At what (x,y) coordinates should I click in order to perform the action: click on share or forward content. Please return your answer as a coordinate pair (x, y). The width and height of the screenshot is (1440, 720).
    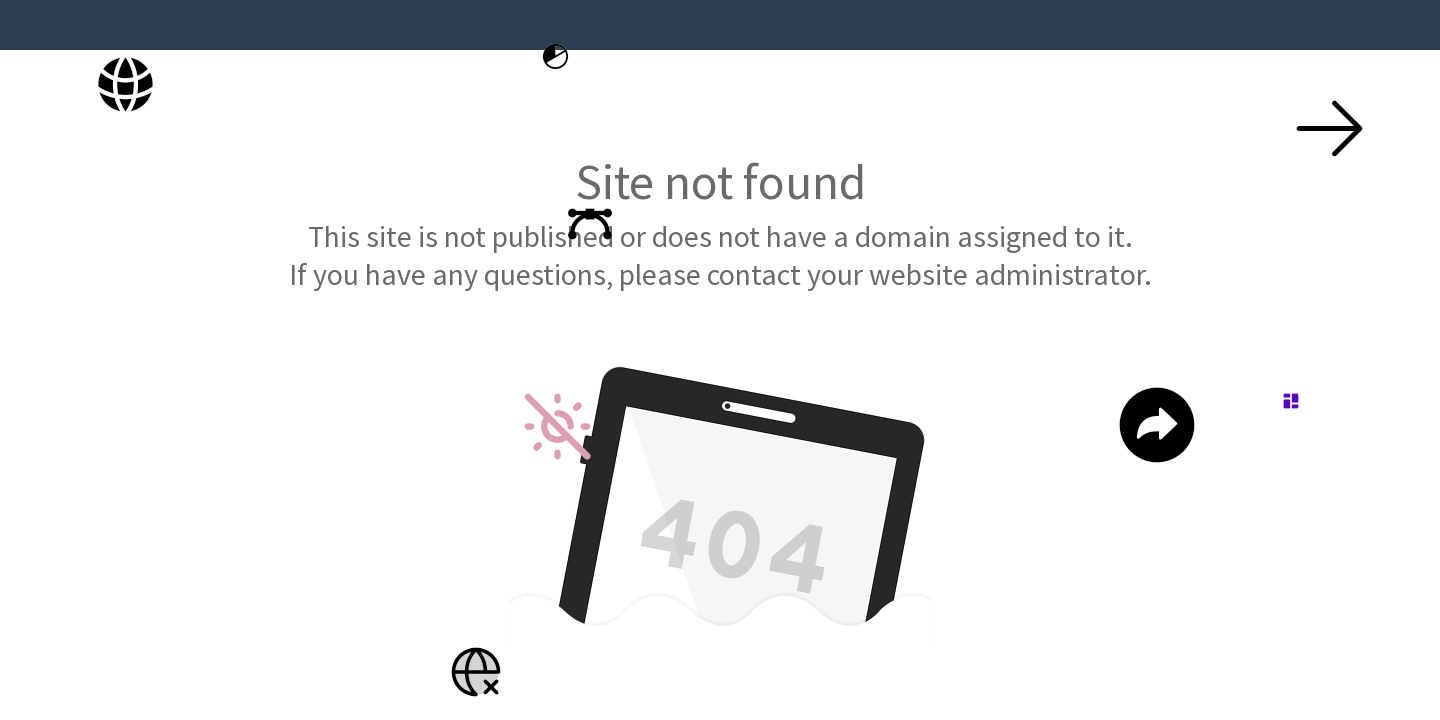
    Looking at the image, I should click on (1157, 425).